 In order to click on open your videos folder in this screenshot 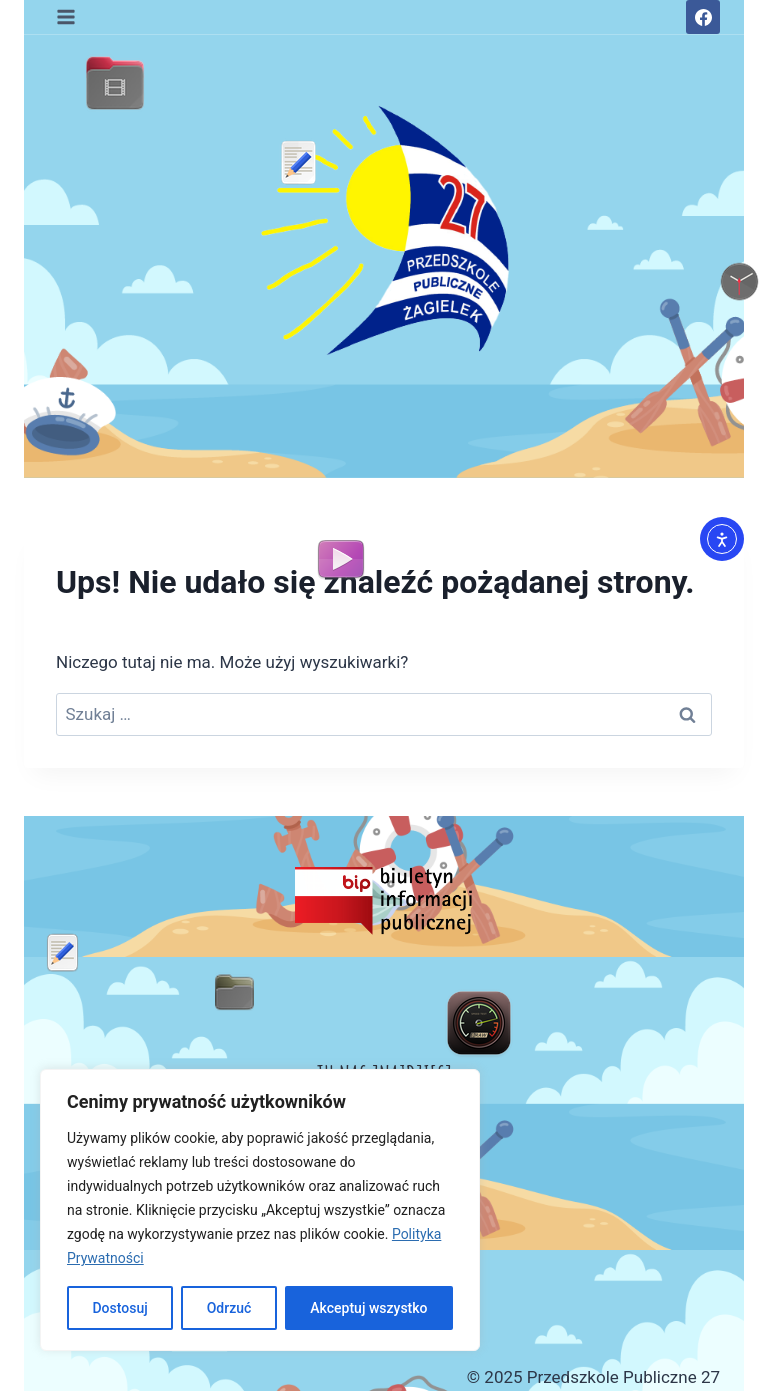, I will do `click(115, 83)`.